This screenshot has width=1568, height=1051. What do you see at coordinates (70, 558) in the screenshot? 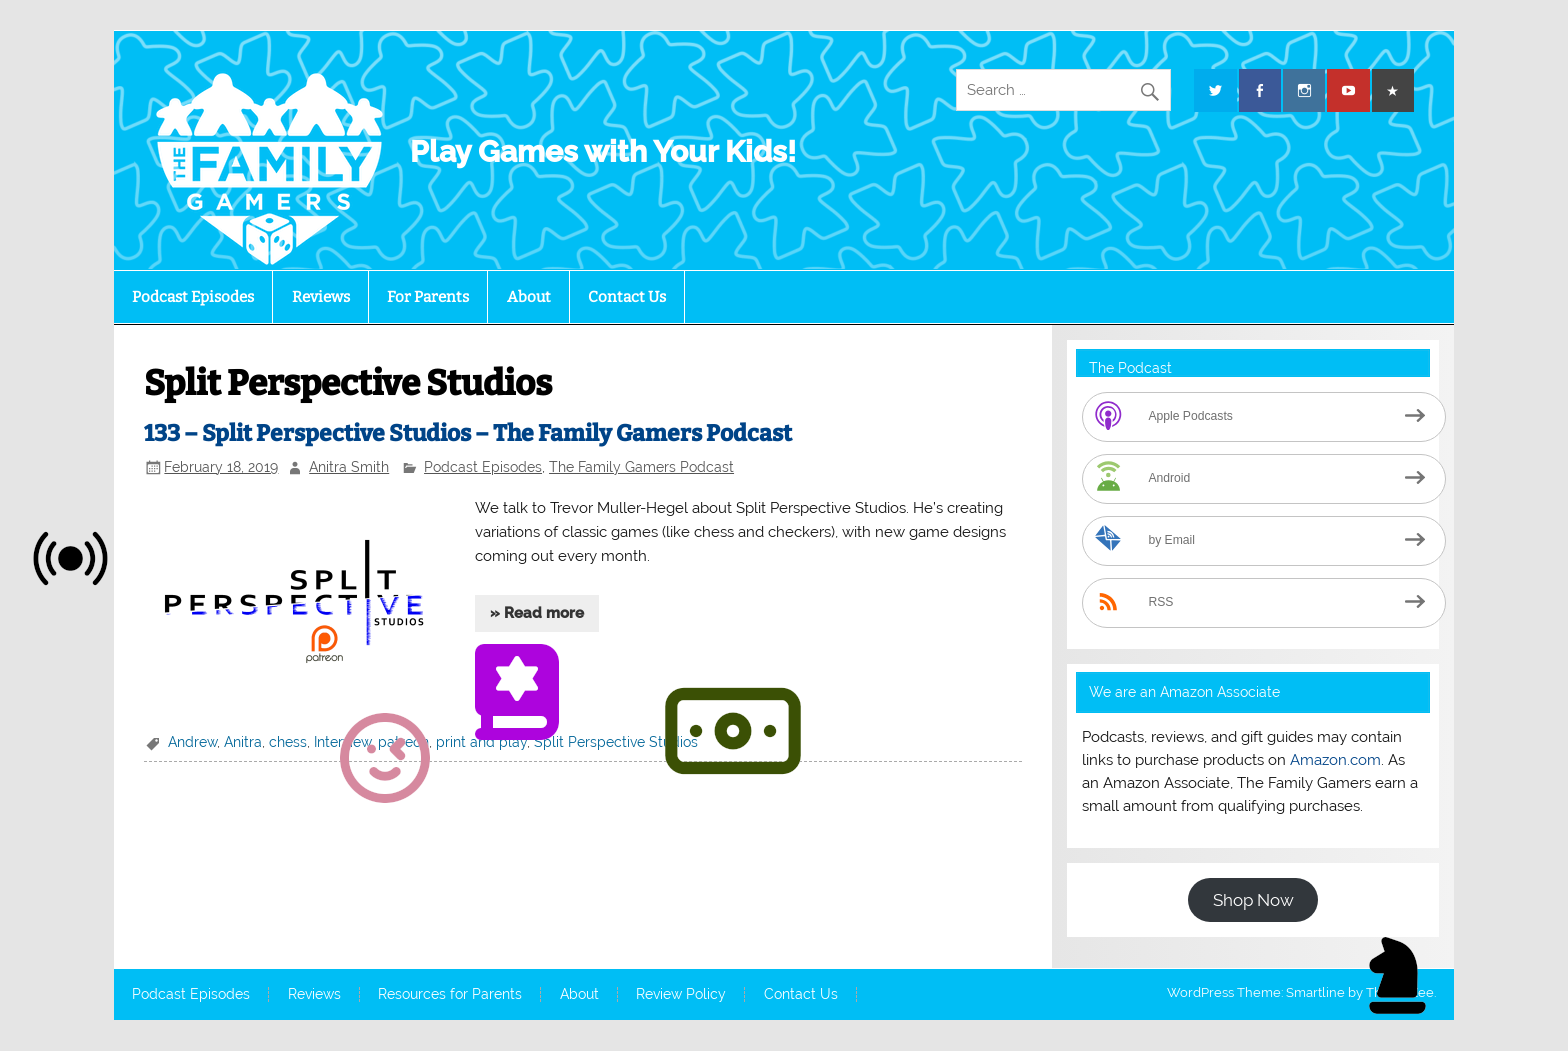
I see `start a live broadcast or stream` at bounding box center [70, 558].